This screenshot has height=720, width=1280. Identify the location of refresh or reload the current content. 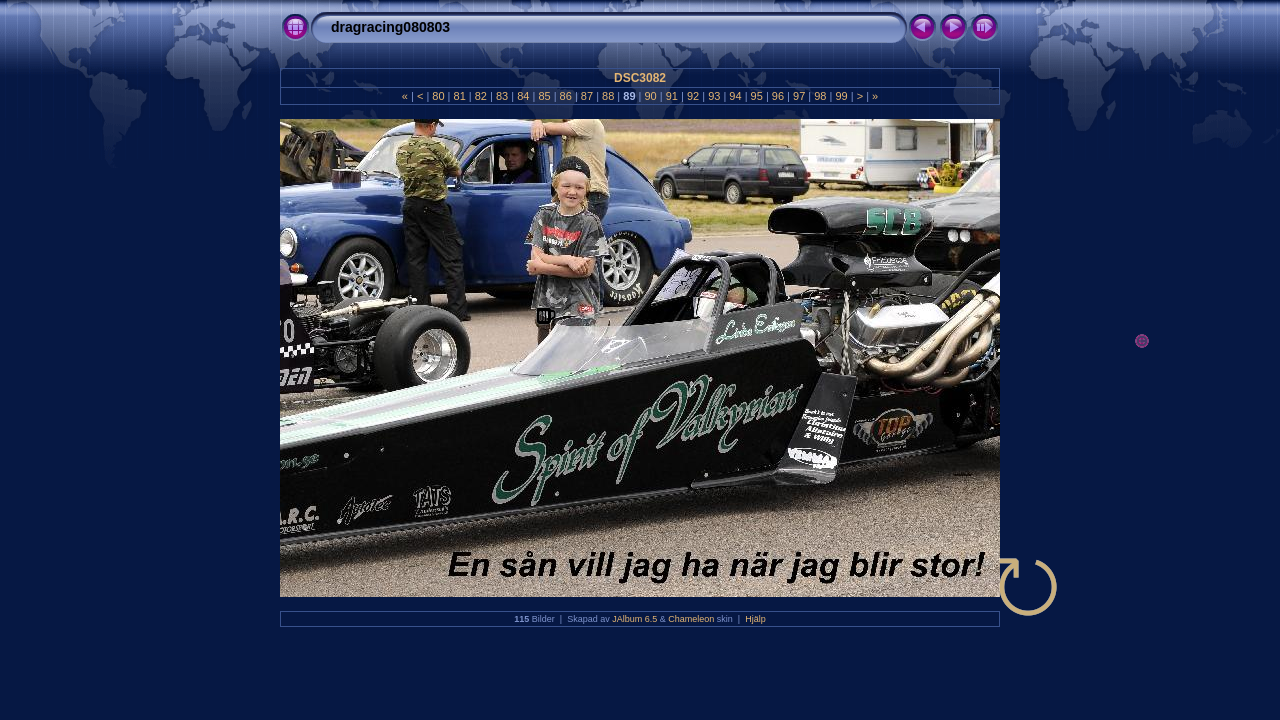
(1028, 587).